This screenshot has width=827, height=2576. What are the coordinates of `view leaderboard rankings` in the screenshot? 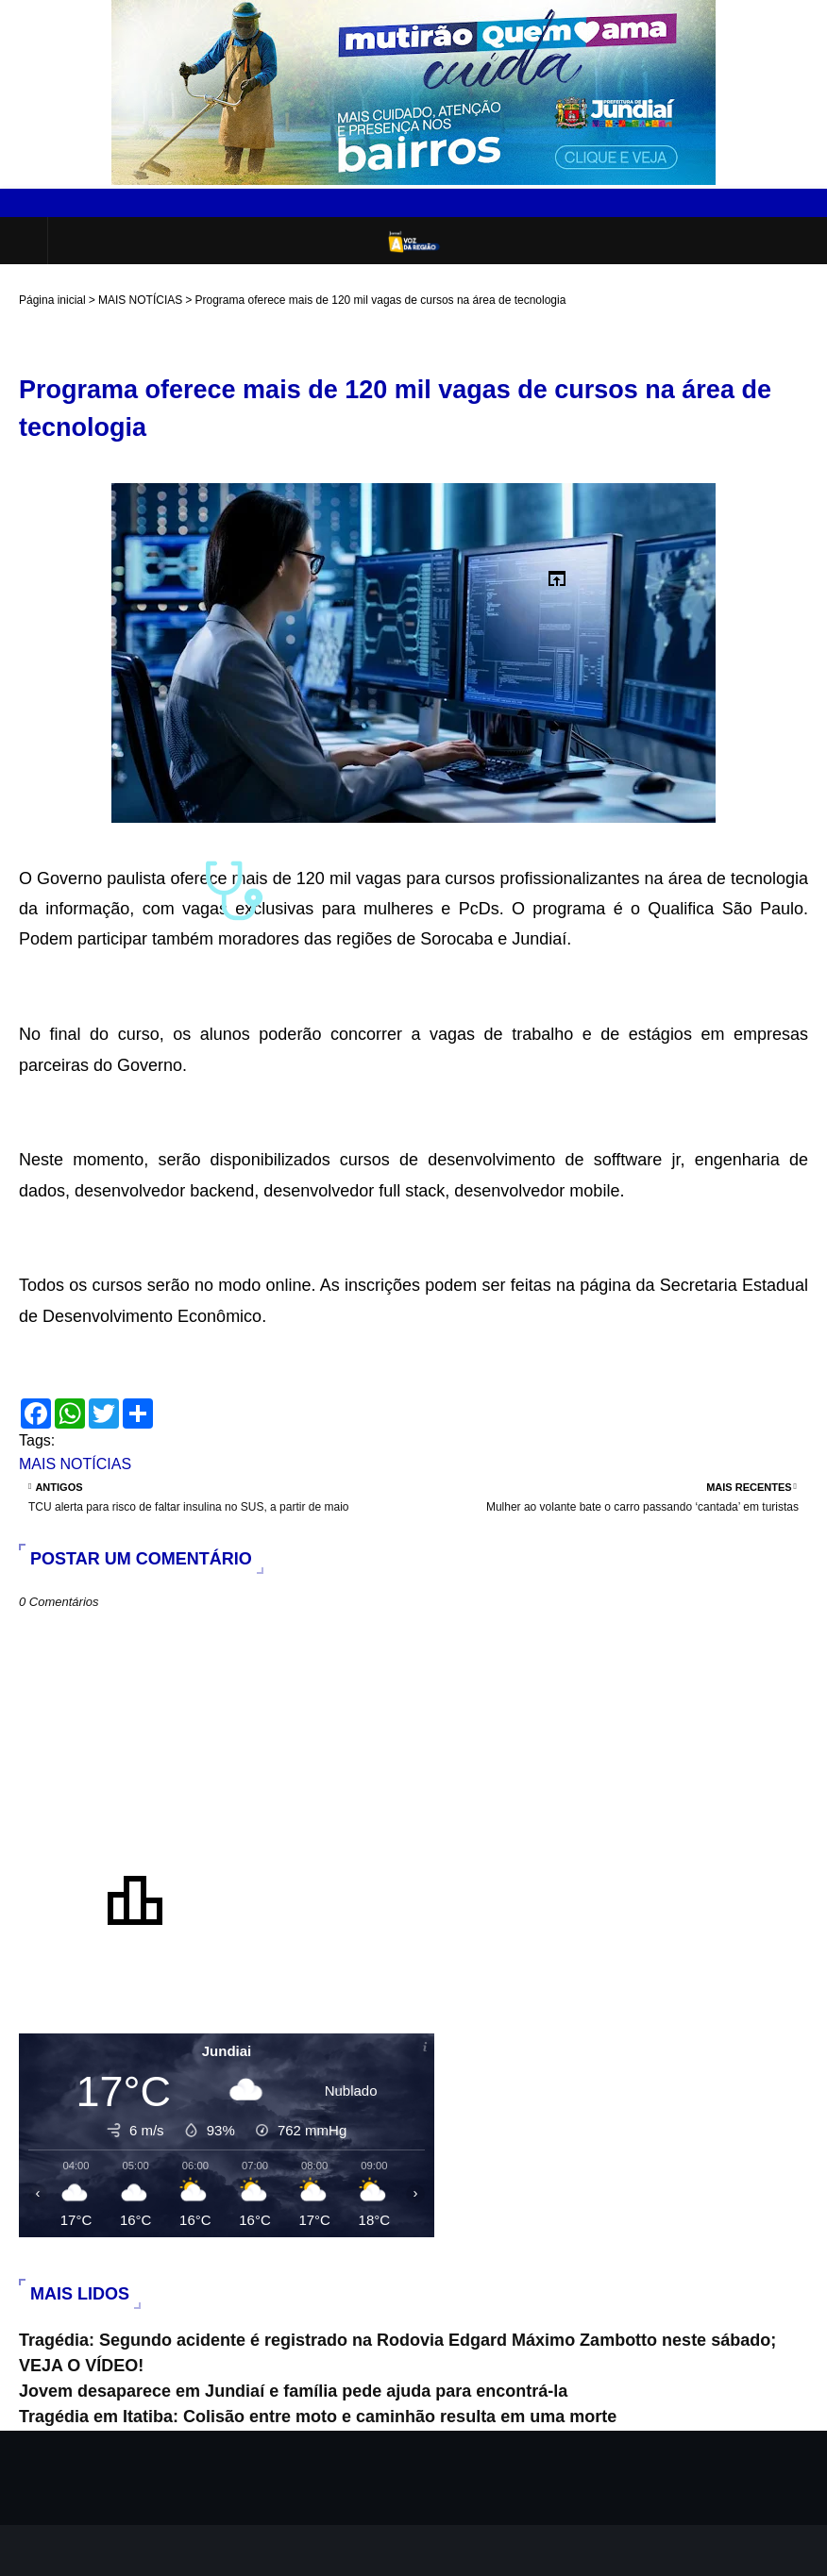 It's located at (135, 1900).